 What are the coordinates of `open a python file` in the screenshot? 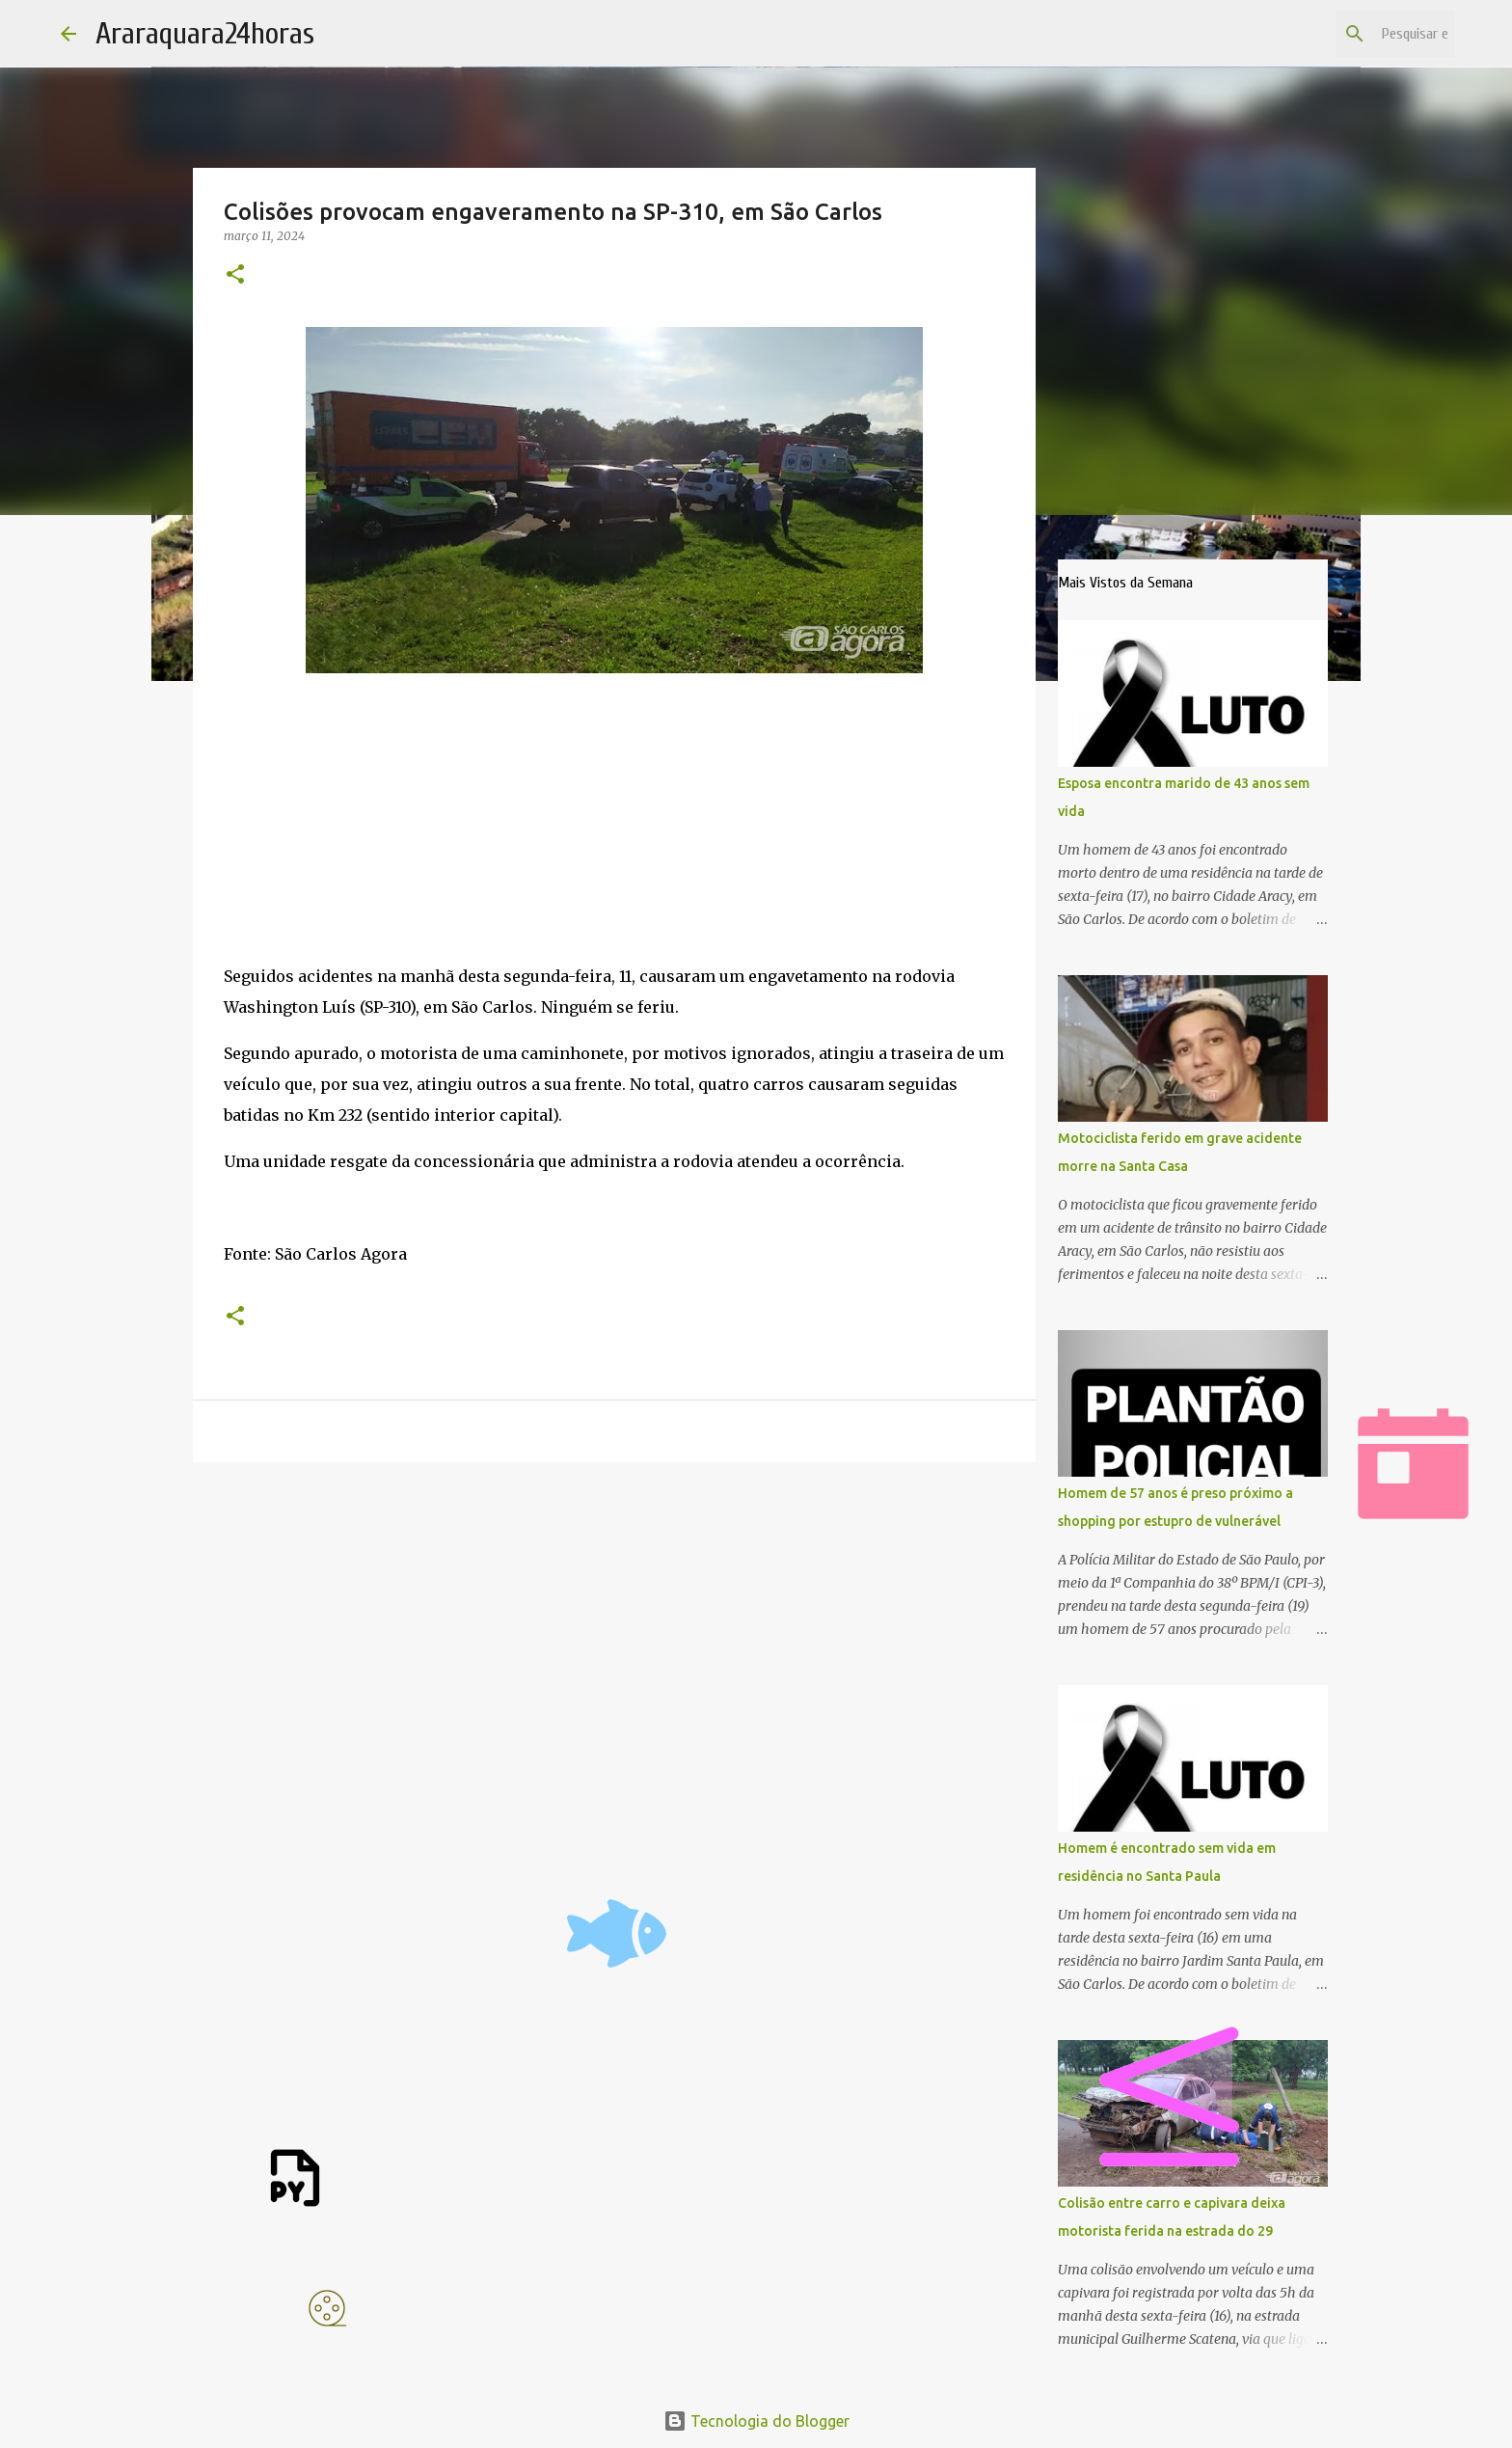 It's located at (295, 2178).